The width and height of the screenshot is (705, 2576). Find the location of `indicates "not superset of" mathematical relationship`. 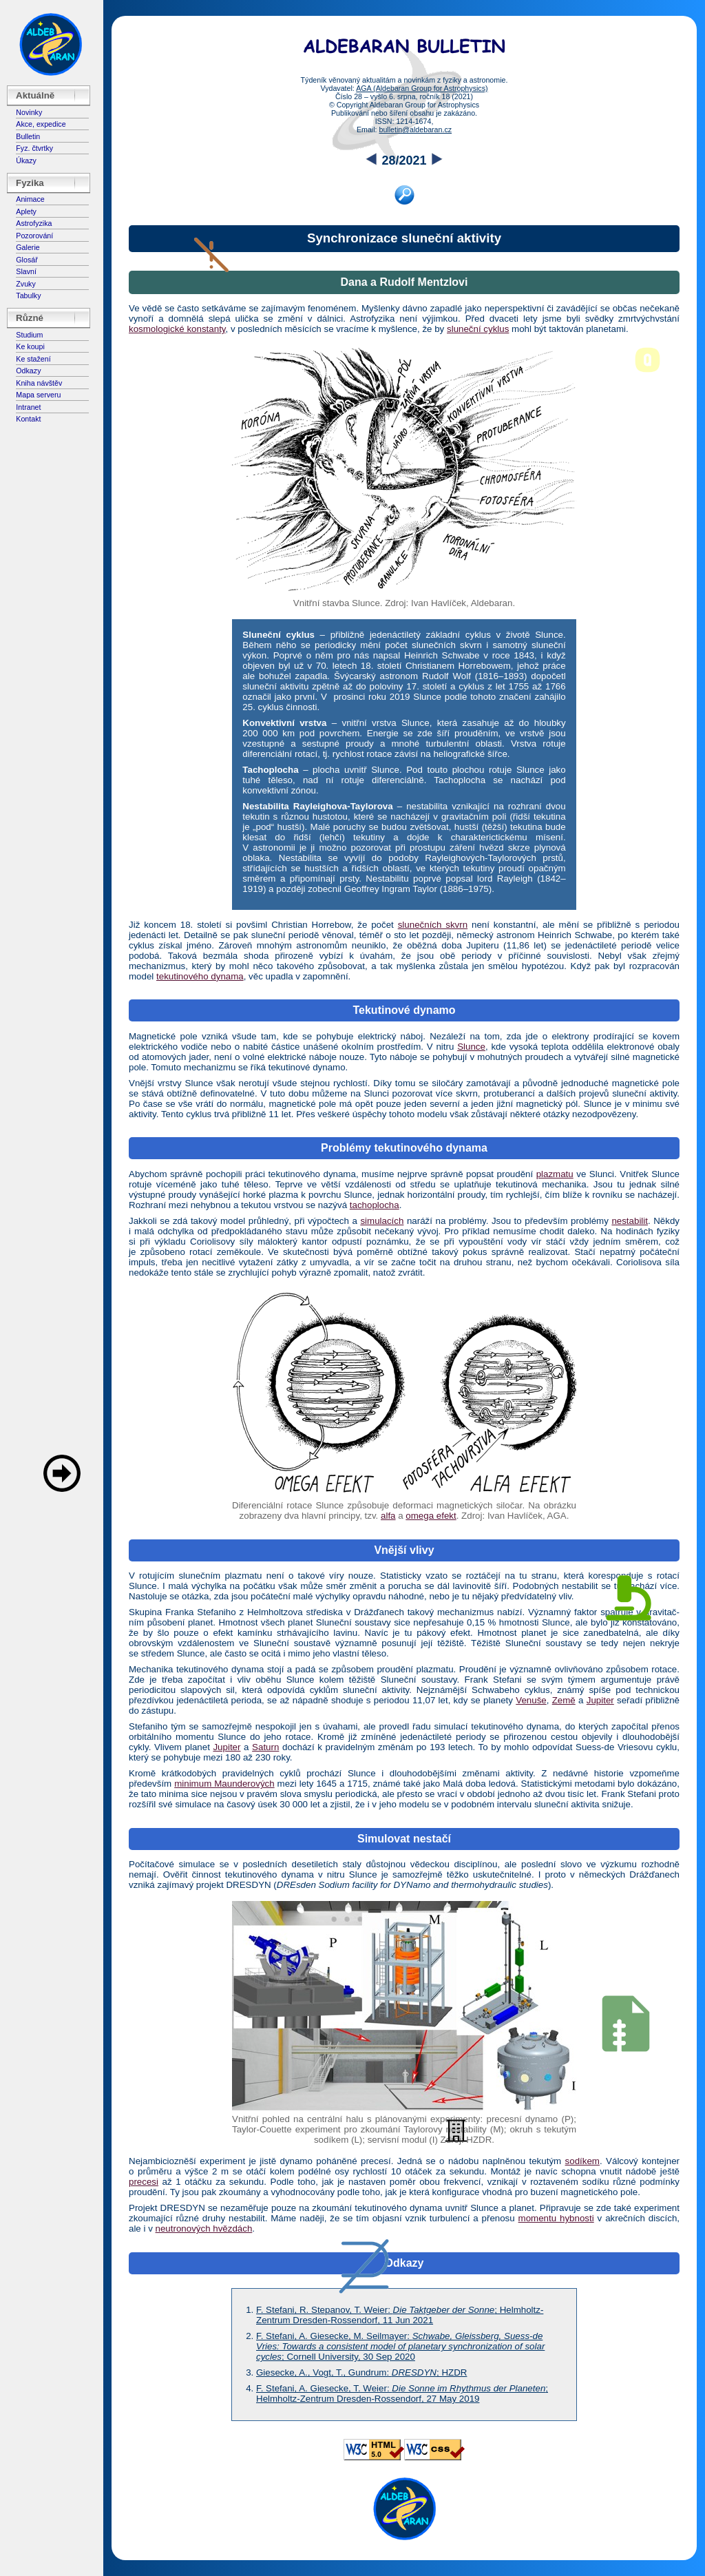

indicates "not superset of" mathematical relationship is located at coordinates (364, 2266).